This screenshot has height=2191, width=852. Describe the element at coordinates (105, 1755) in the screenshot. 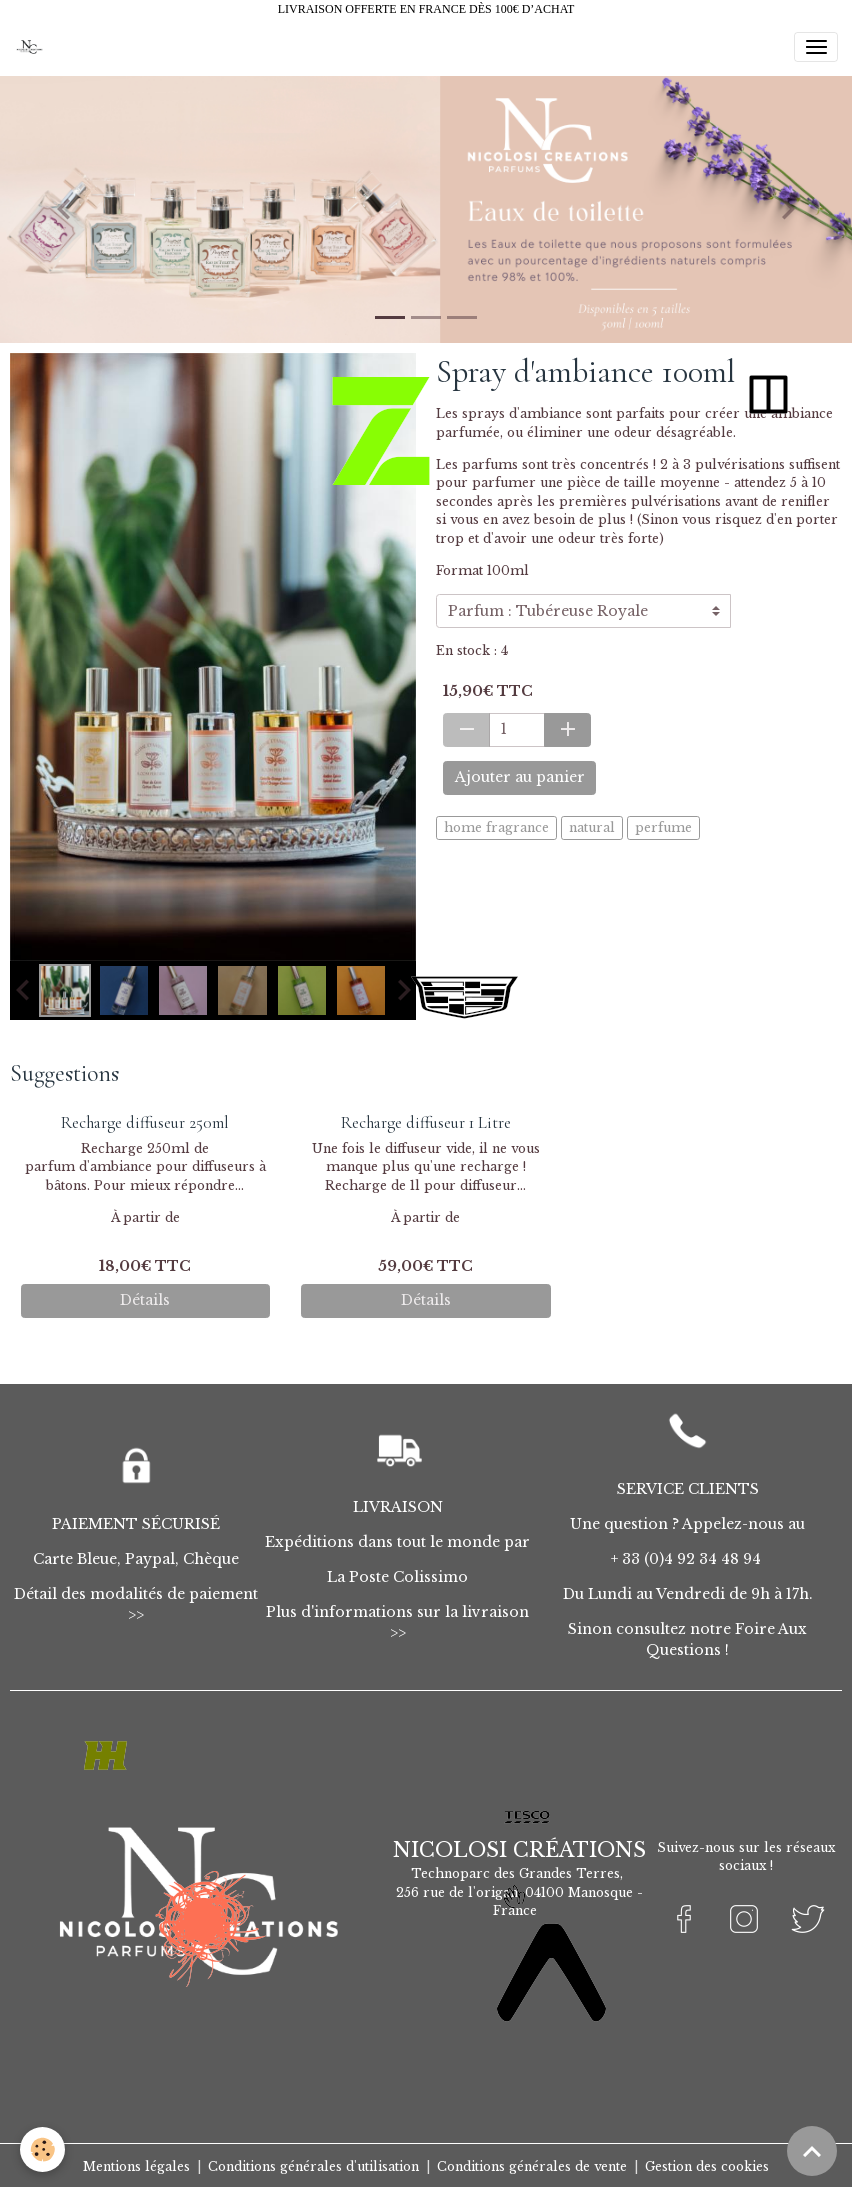

I see `open the Car Throttle app` at that location.